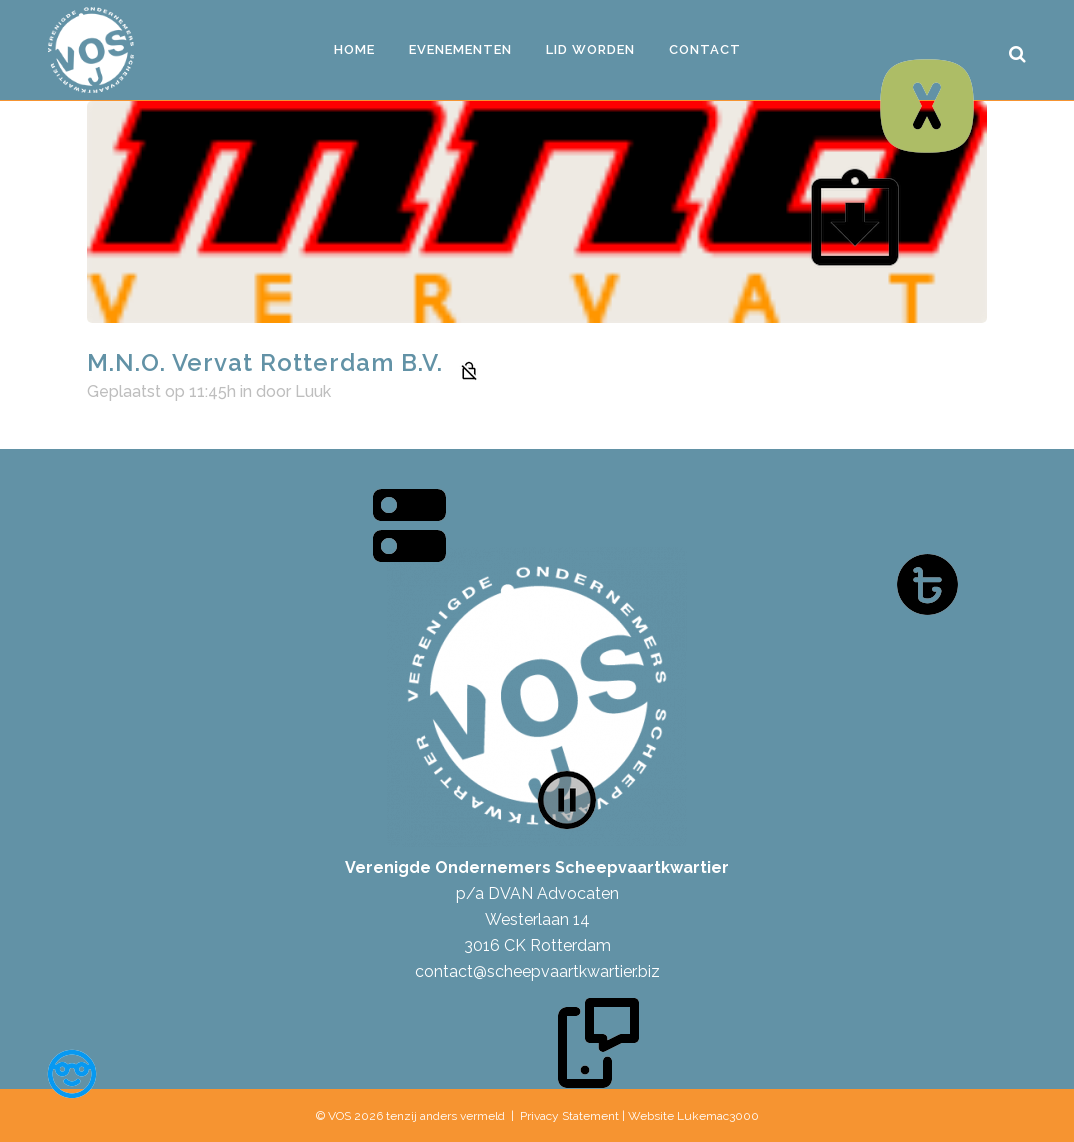  Describe the element at coordinates (927, 584) in the screenshot. I see `indicates bangladeshi taka currency` at that location.